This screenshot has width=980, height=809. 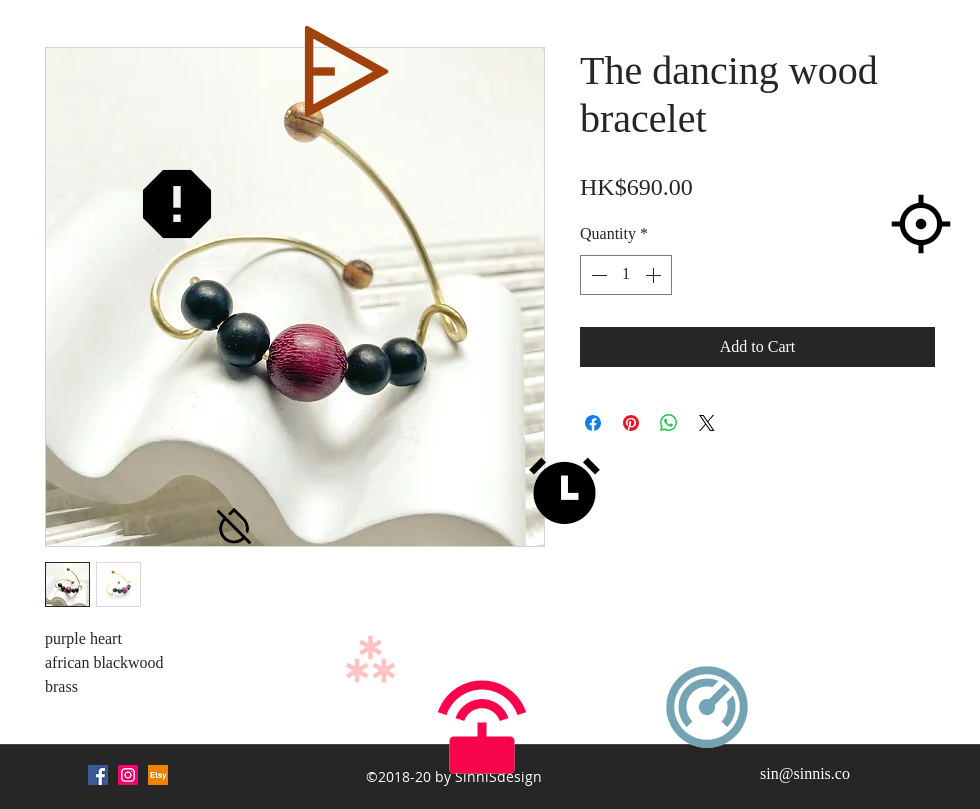 What do you see at coordinates (564, 489) in the screenshot?
I see `set or manage alarms` at bounding box center [564, 489].